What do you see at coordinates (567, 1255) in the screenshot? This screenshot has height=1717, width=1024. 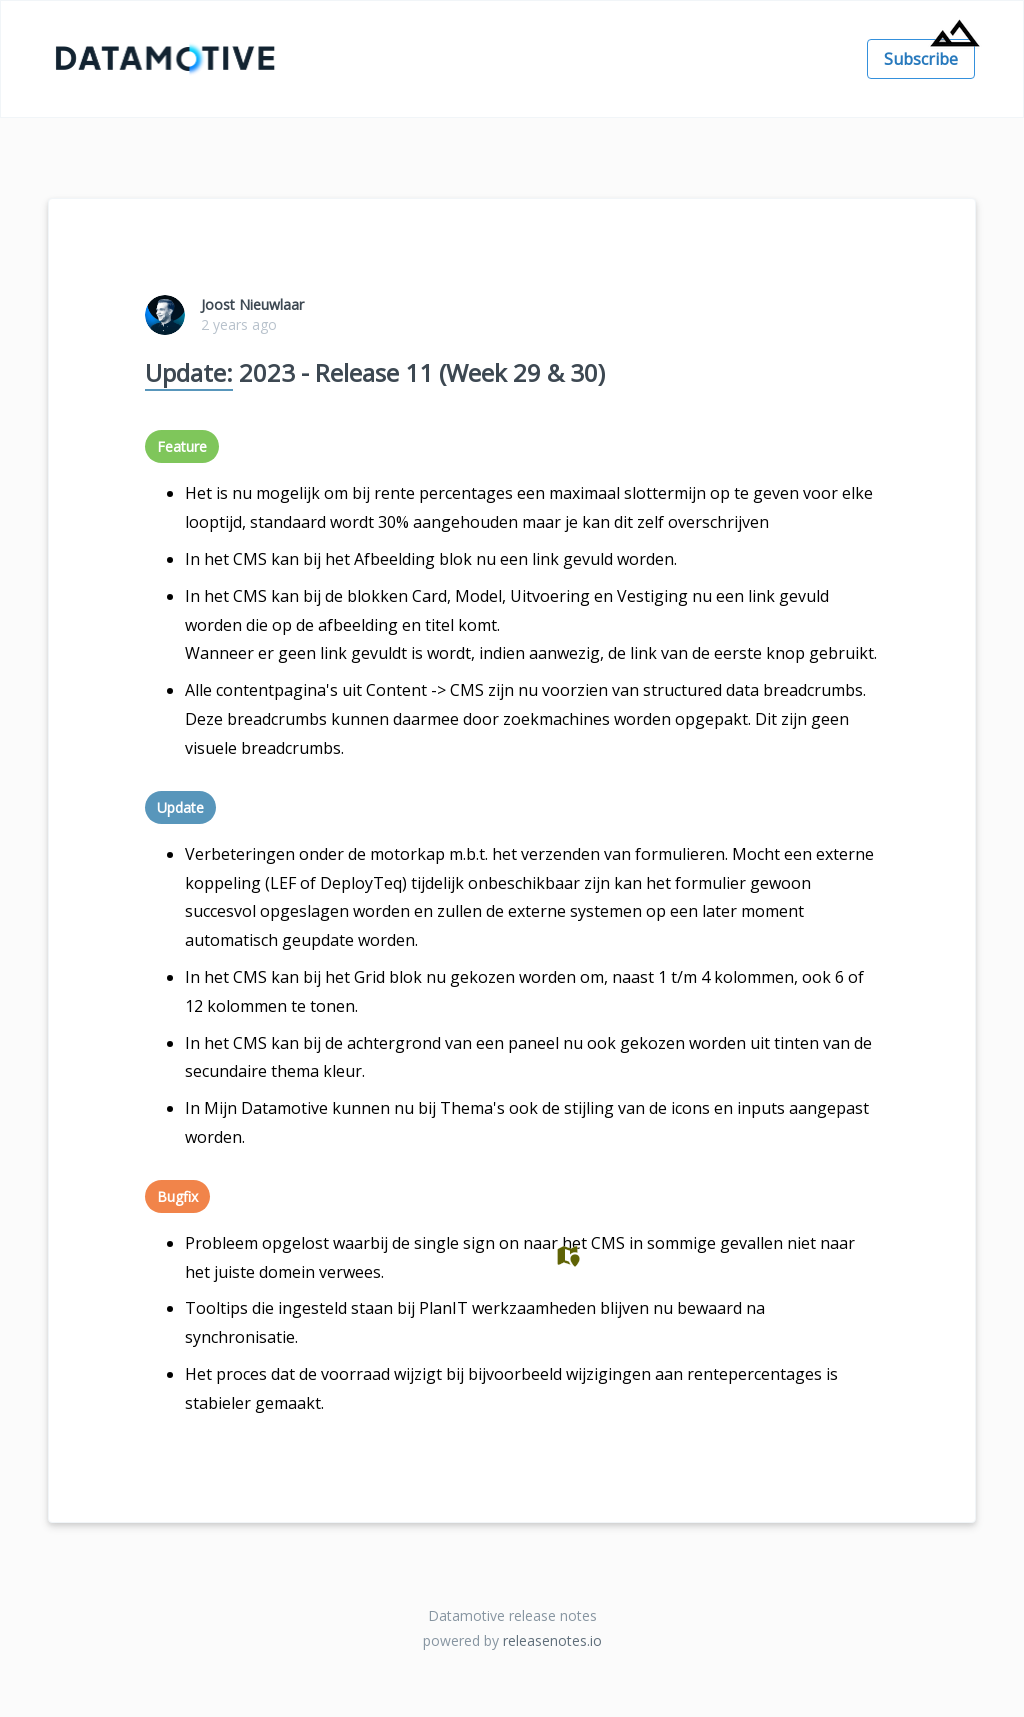 I see `view location on map` at bounding box center [567, 1255].